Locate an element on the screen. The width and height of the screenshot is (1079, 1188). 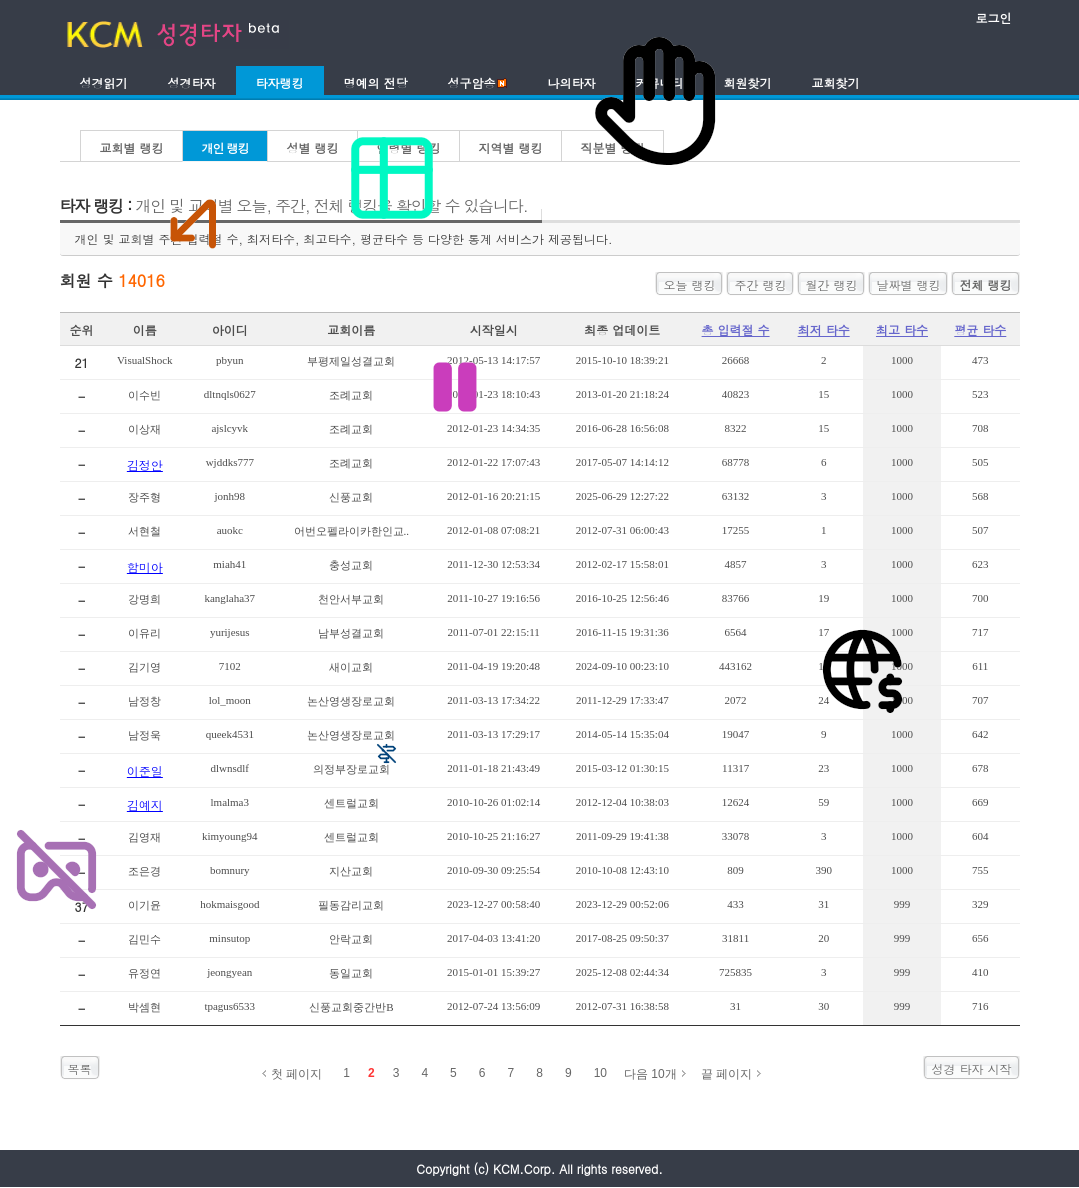
access international currency exchange is located at coordinates (862, 669).